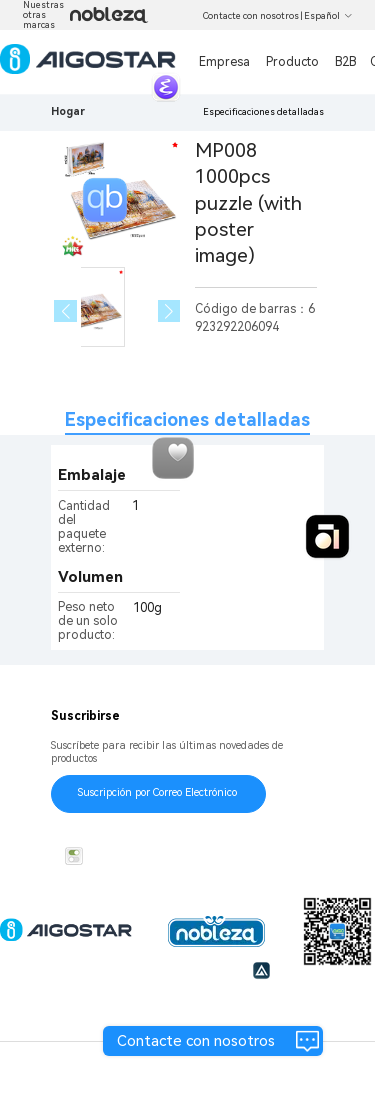  What do you see at coordinates (105, 200) in the screenshot?
I see `open qbittorrent torrent client` at bounding box center [105, 200].